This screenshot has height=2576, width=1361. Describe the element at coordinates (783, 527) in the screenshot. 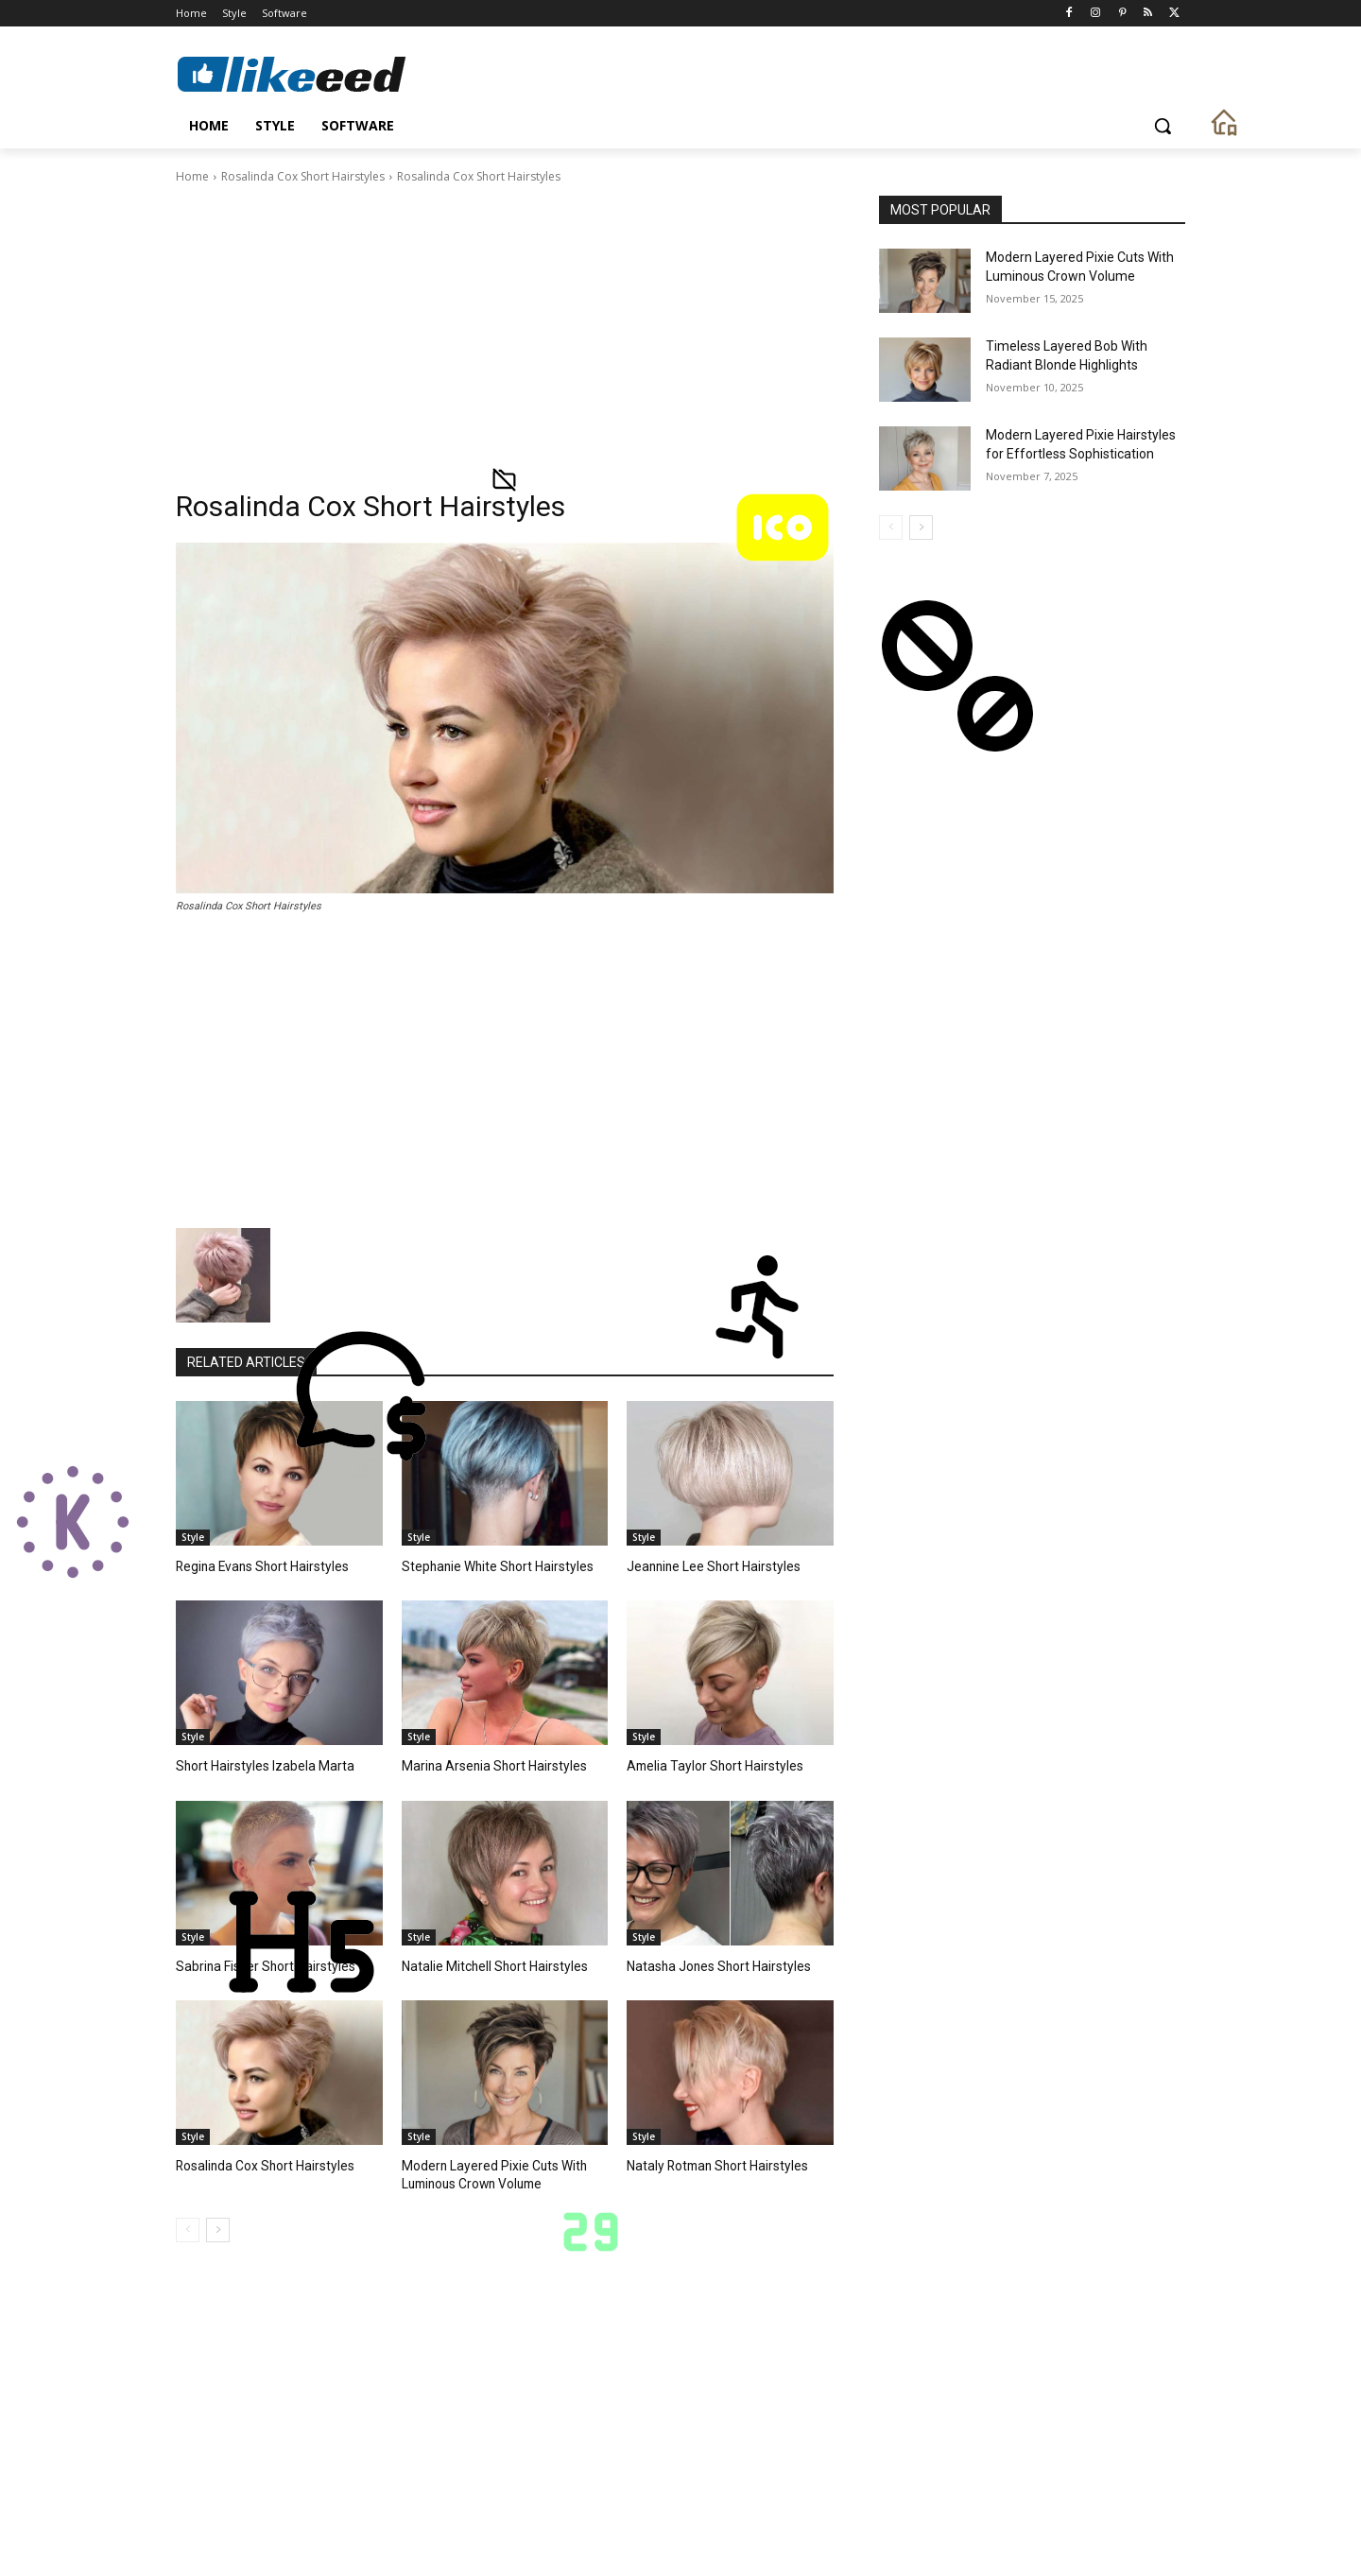

I see `website favicon or browser tab icon` at that location.